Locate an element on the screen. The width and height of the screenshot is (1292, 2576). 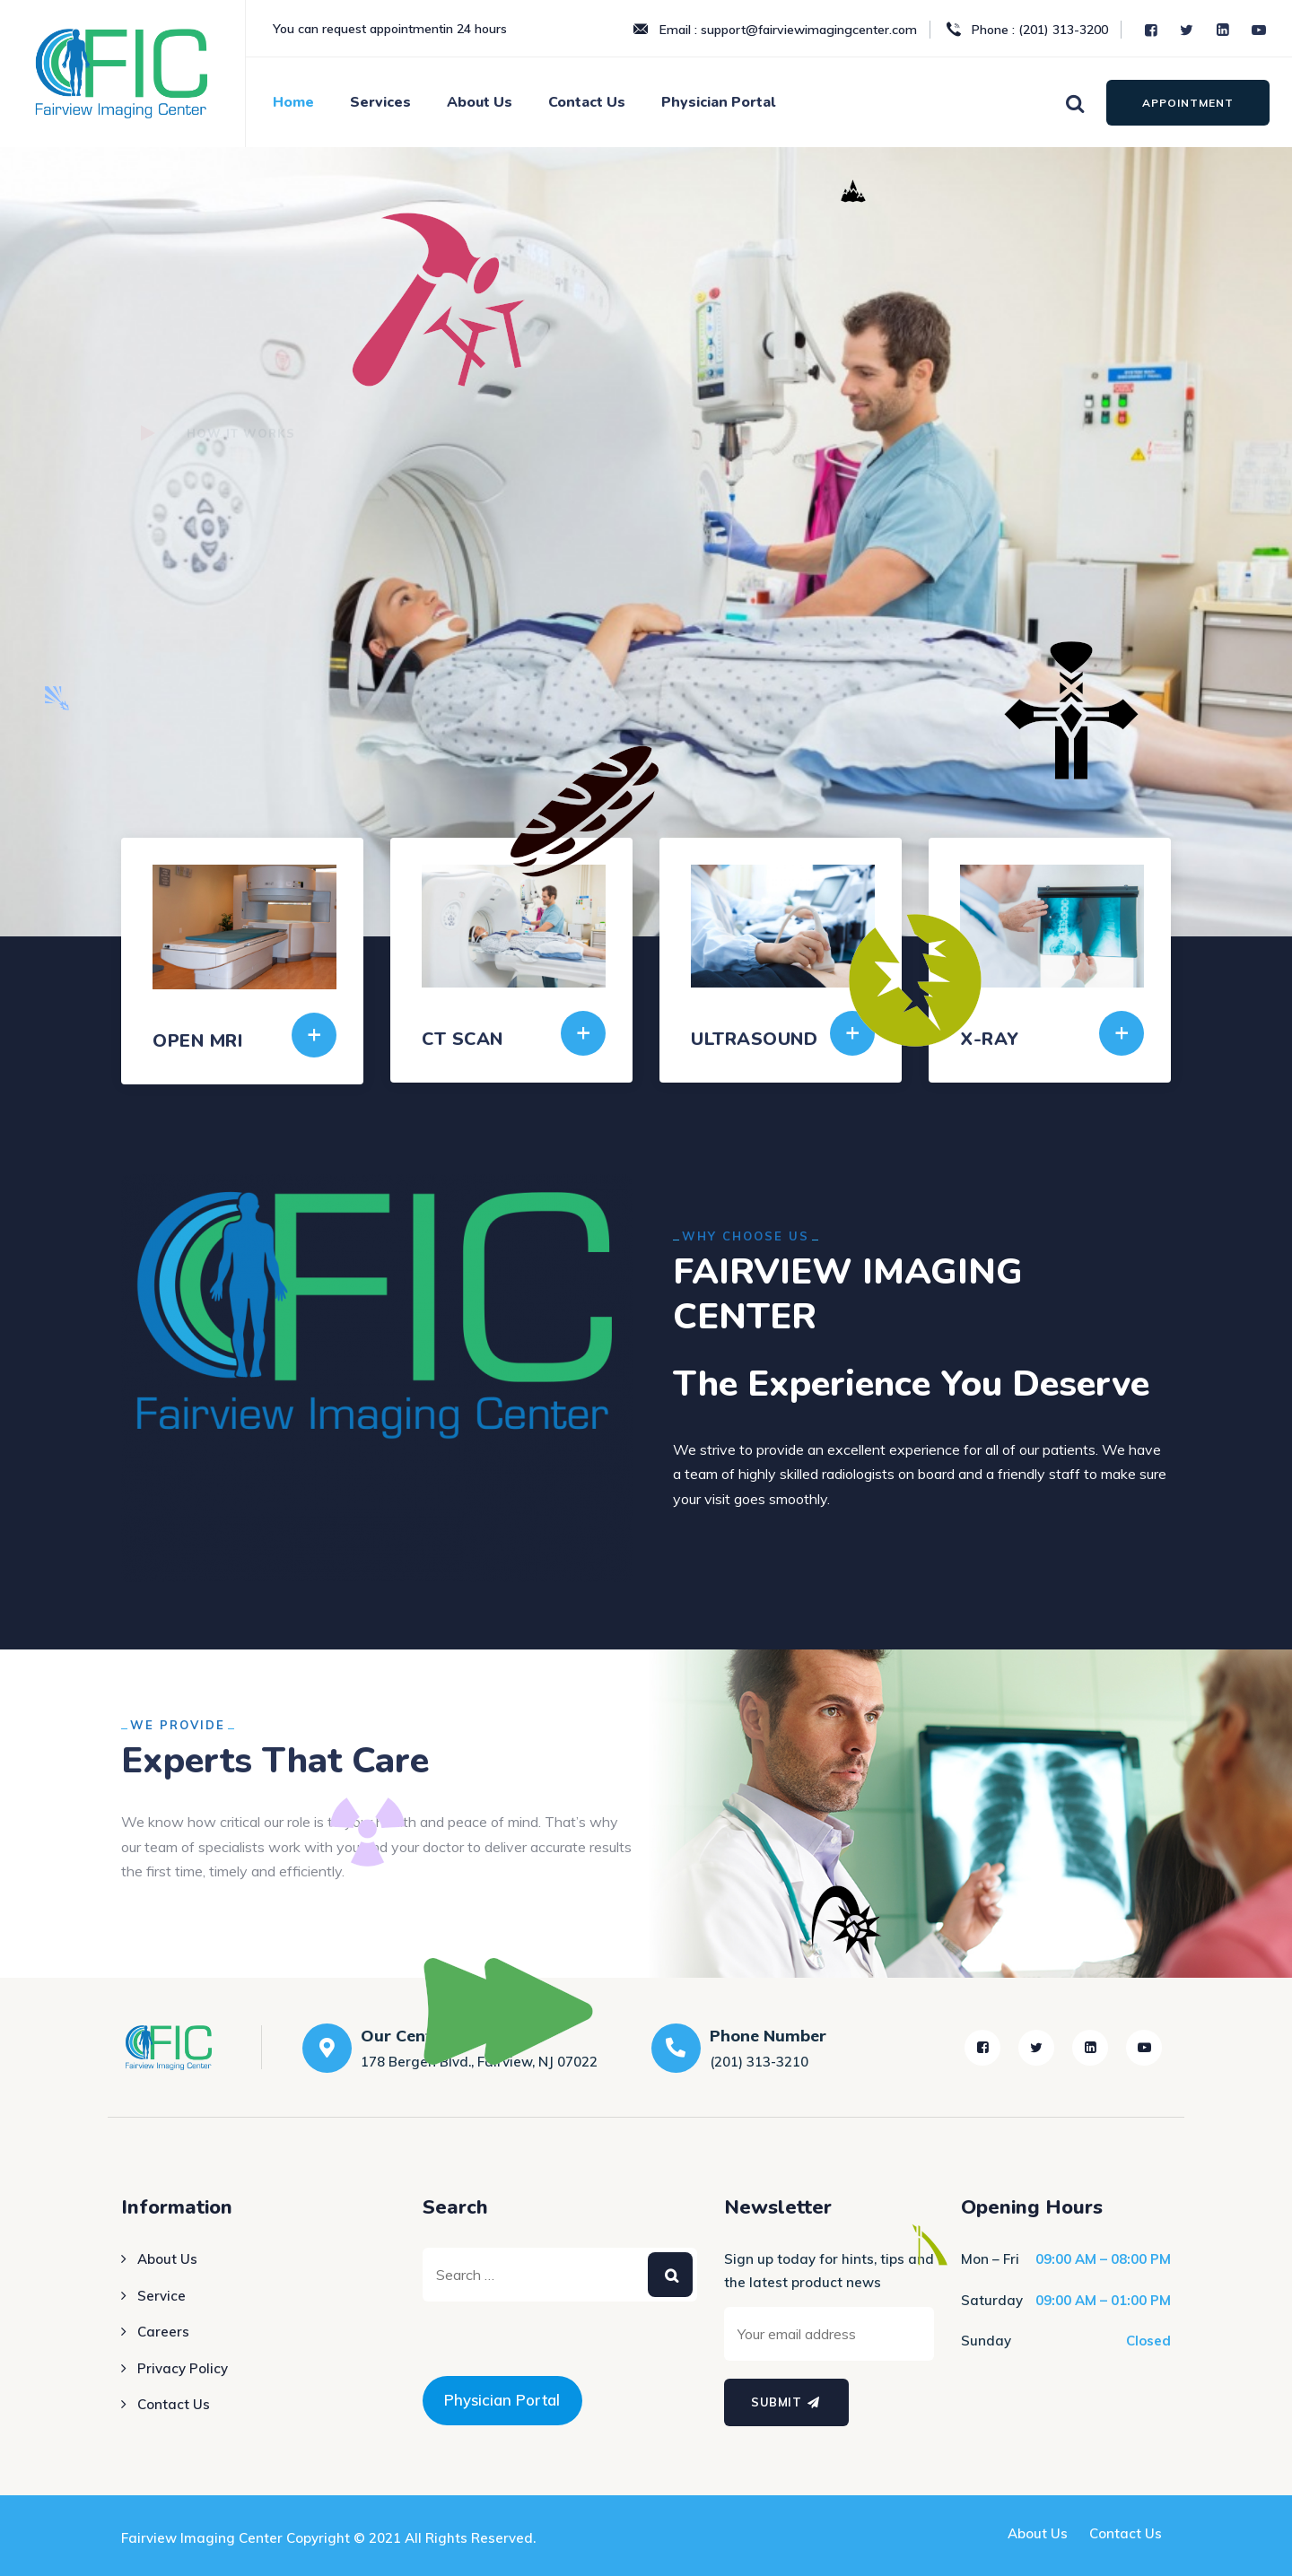
skip forward or fast-forward media playback is located at coordinates (508, 2011).